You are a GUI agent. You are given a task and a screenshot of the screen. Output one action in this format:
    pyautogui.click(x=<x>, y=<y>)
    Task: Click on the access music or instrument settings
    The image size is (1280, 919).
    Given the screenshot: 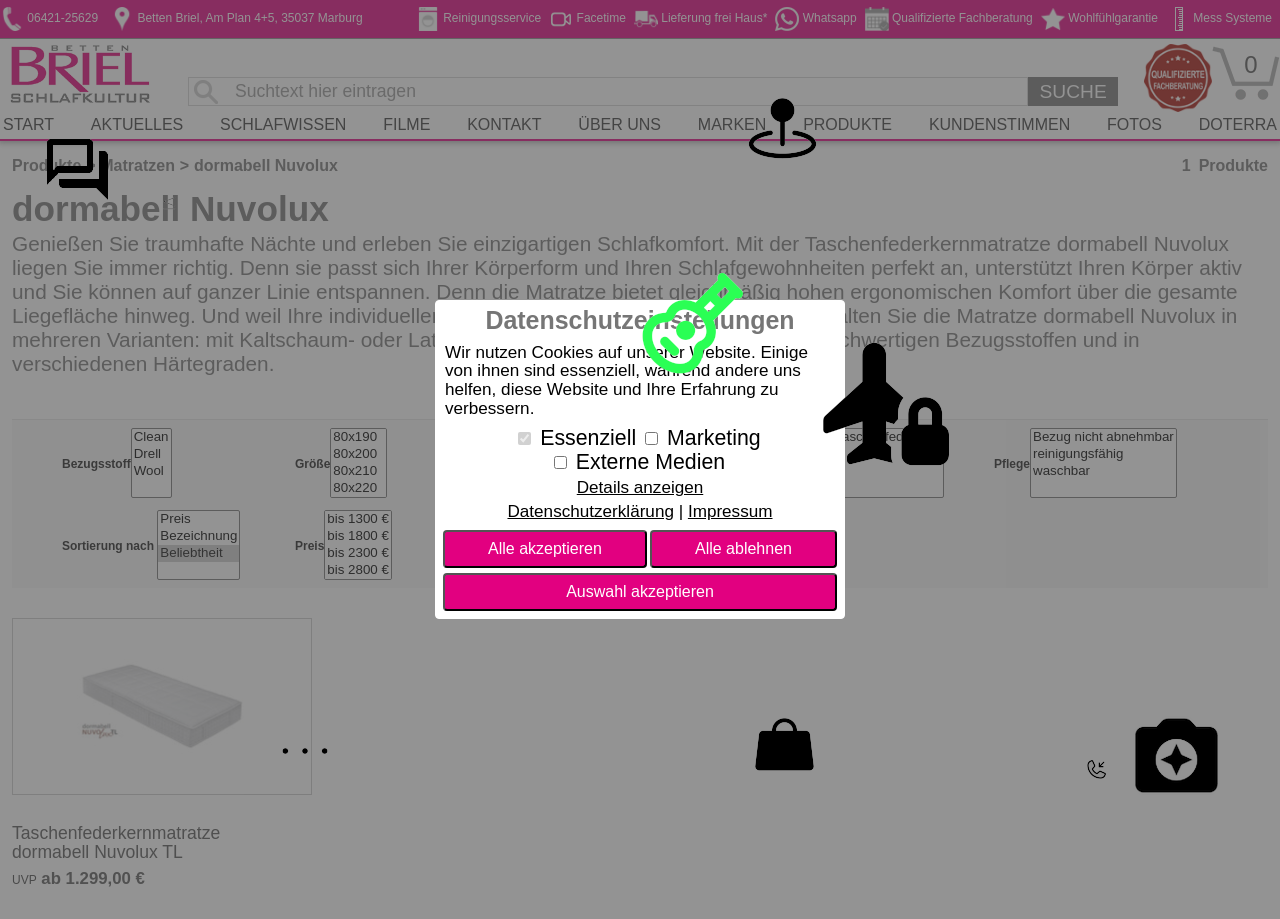 What is the action you would take?
    pyautogui.click(x=692, y=324)
    